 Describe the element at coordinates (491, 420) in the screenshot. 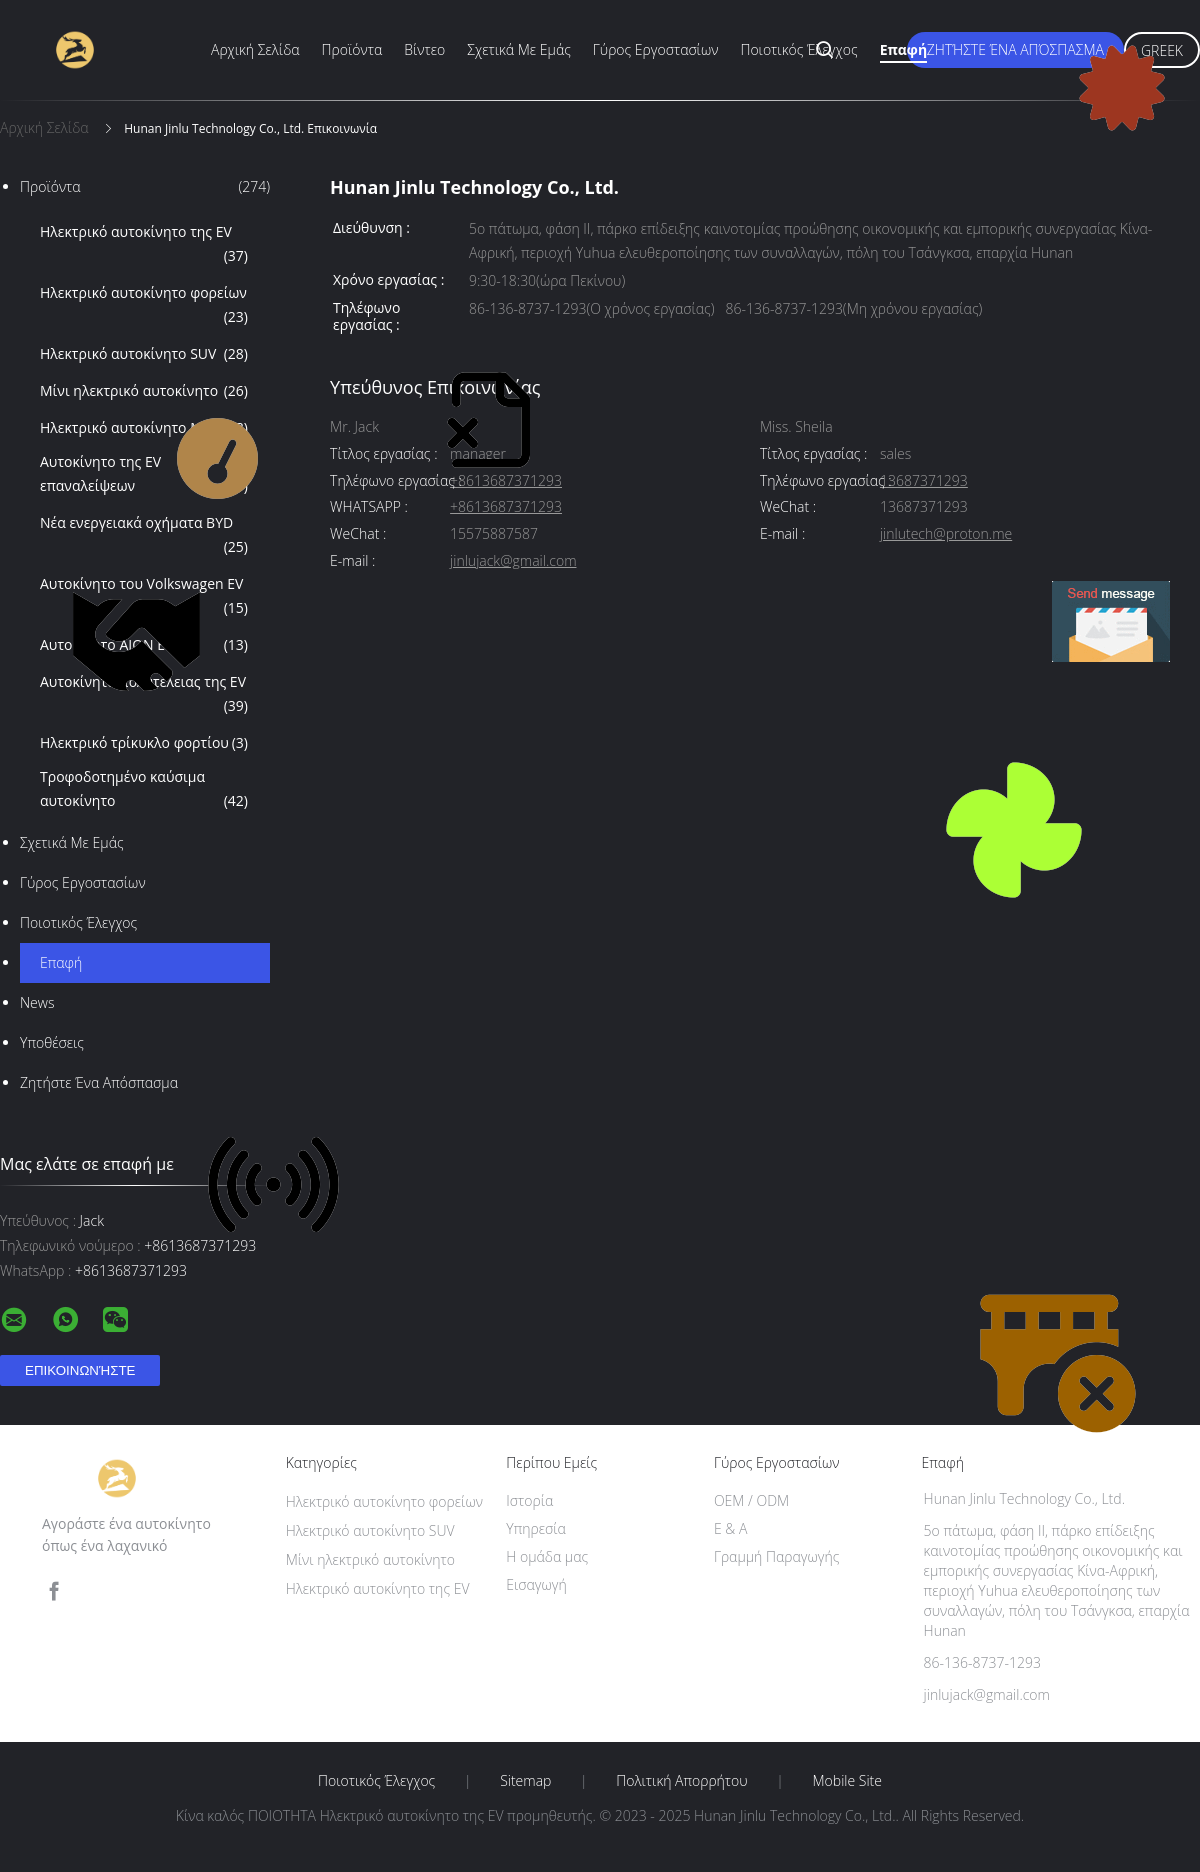

I see `delete this file` at that location.